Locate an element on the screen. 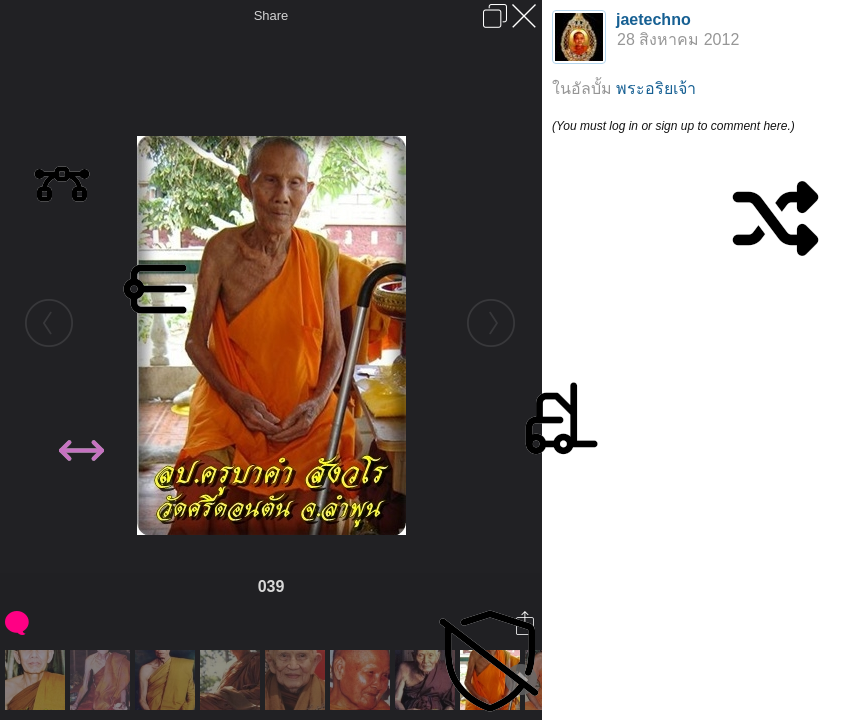  adjust text alignment settings is located at coordinates (155, 289).